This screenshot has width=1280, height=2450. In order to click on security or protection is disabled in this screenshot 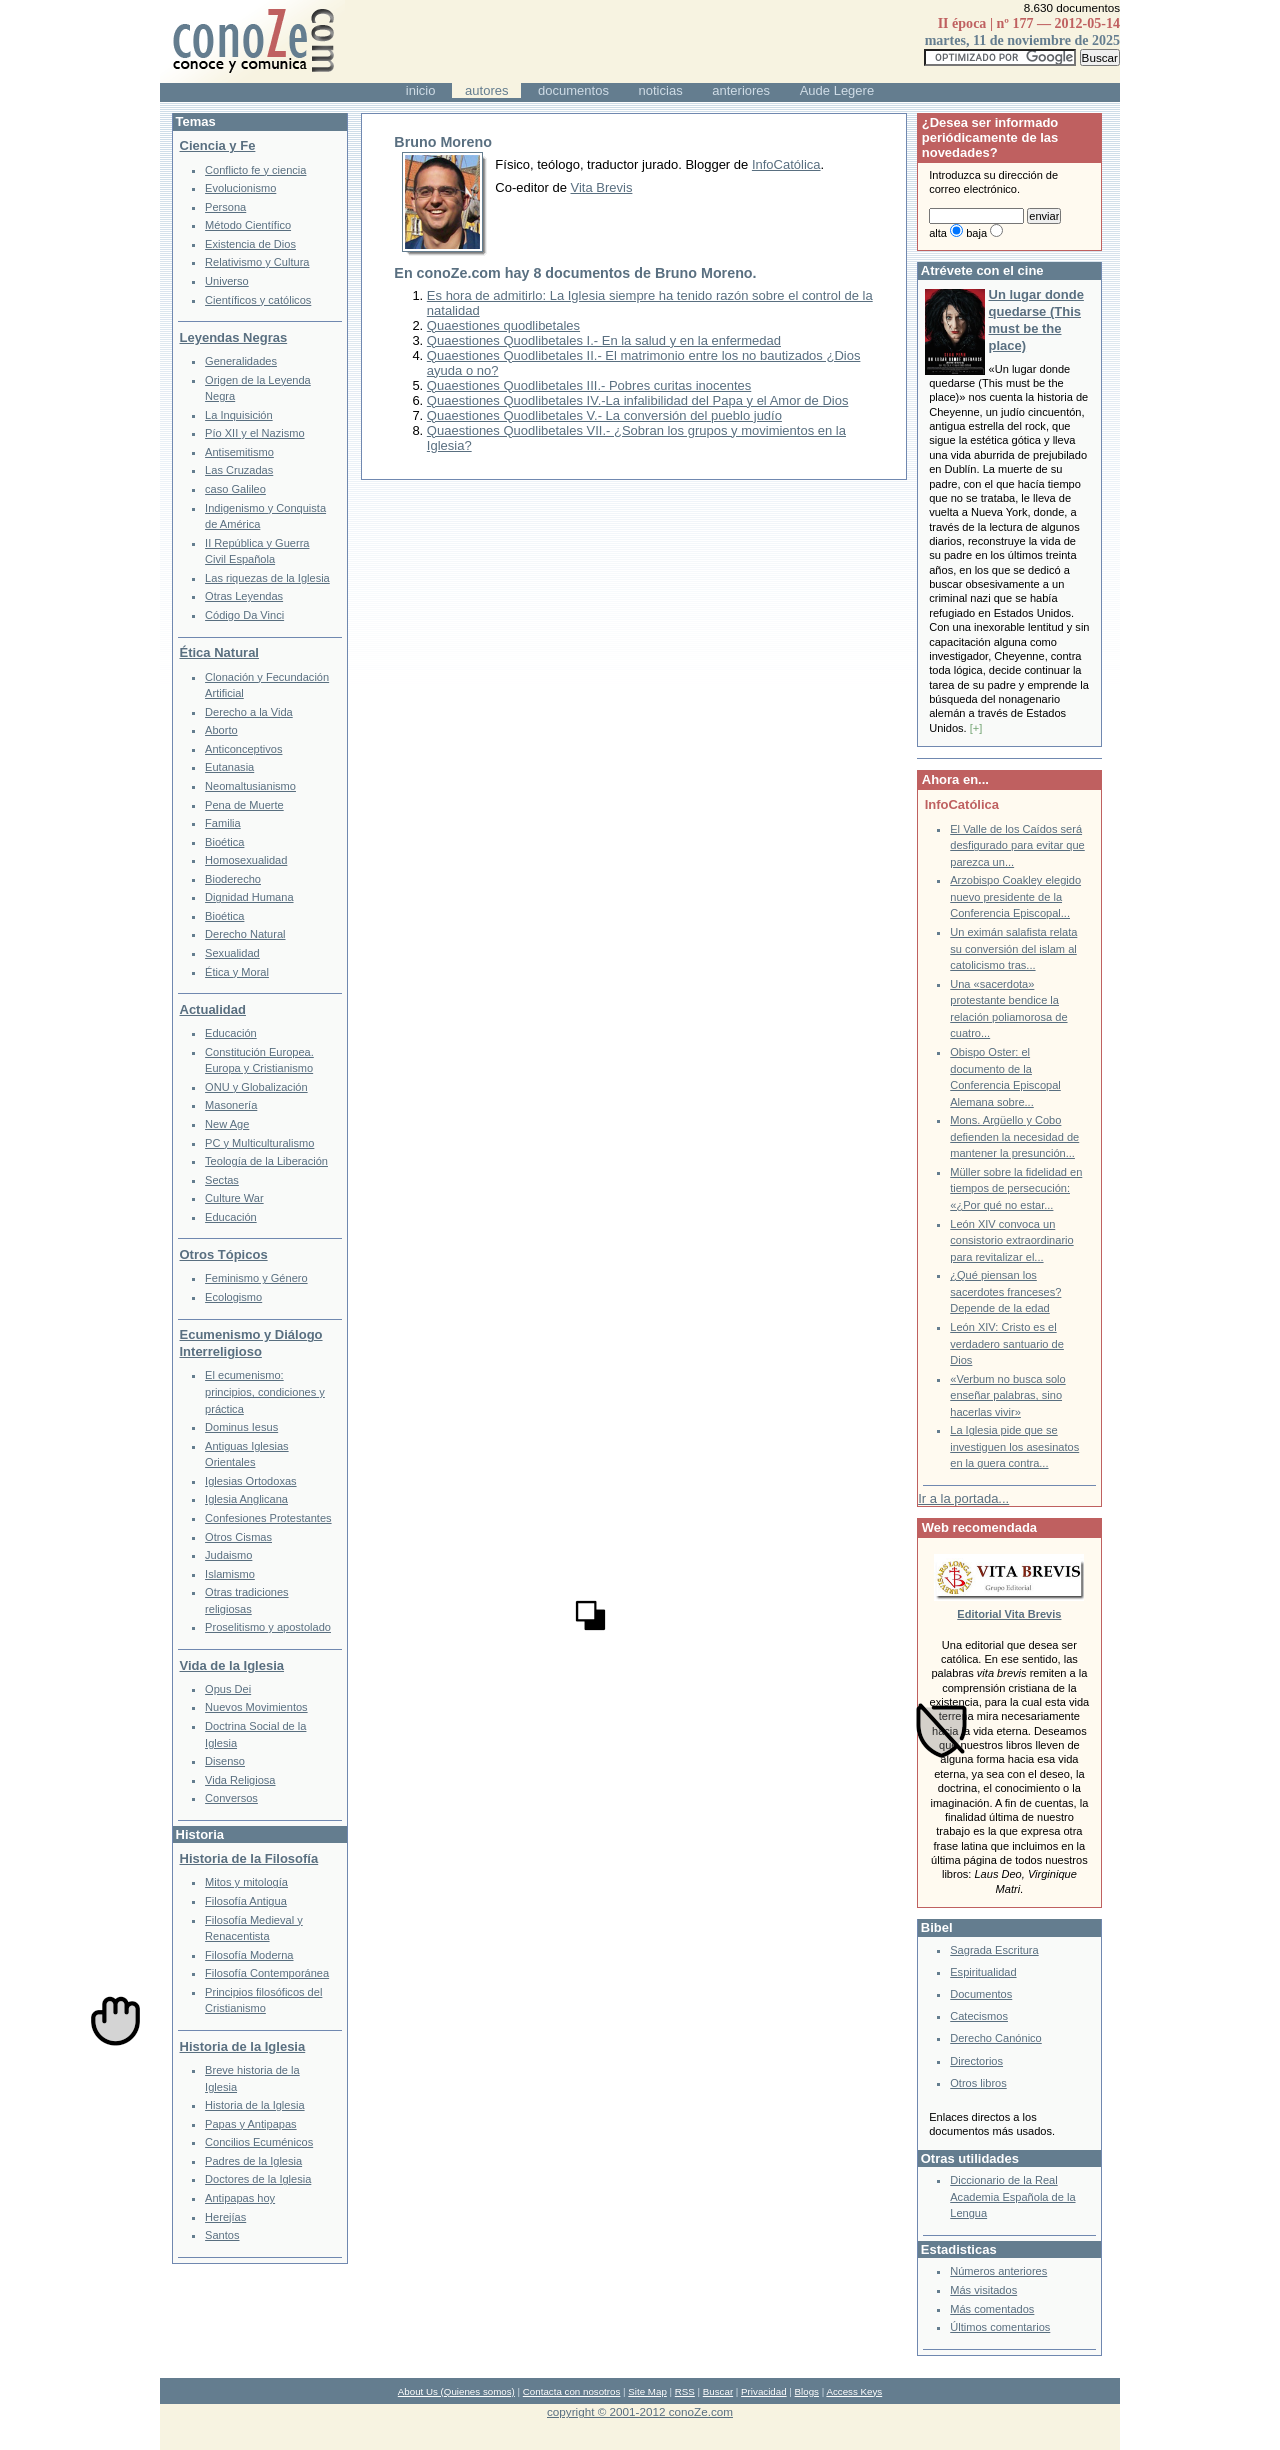, I will do `click(941, 1728)`.